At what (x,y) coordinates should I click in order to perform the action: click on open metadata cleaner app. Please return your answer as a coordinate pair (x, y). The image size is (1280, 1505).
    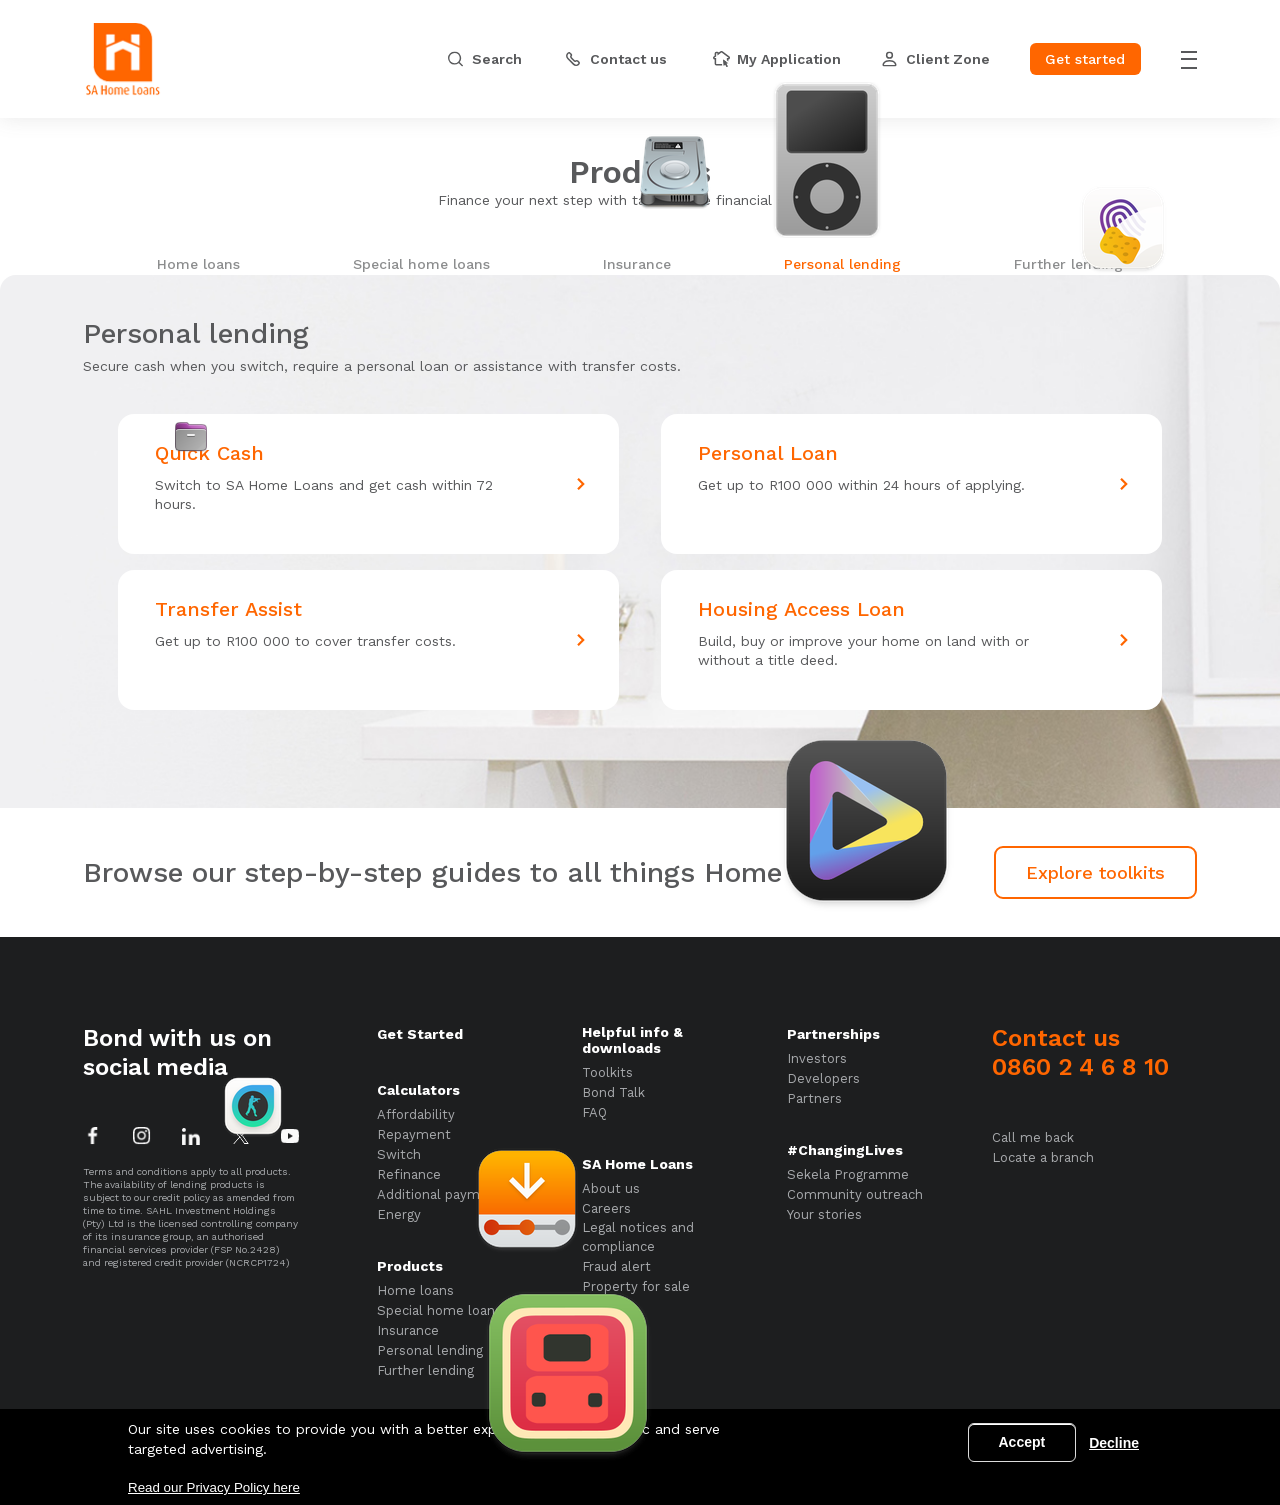
    Looking at the image, I should click on (1123, 228).